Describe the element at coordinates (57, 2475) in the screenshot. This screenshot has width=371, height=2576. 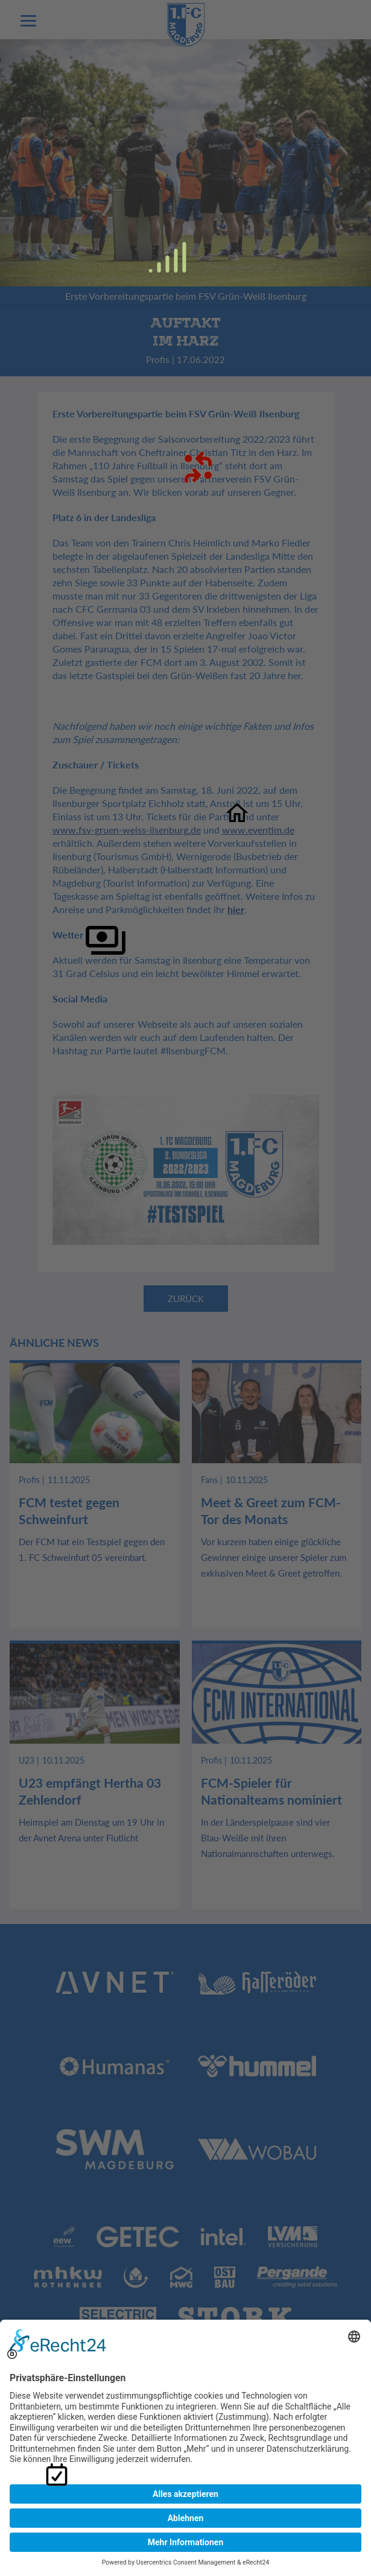
I see `confirm or complete a scheduled event` at that location.